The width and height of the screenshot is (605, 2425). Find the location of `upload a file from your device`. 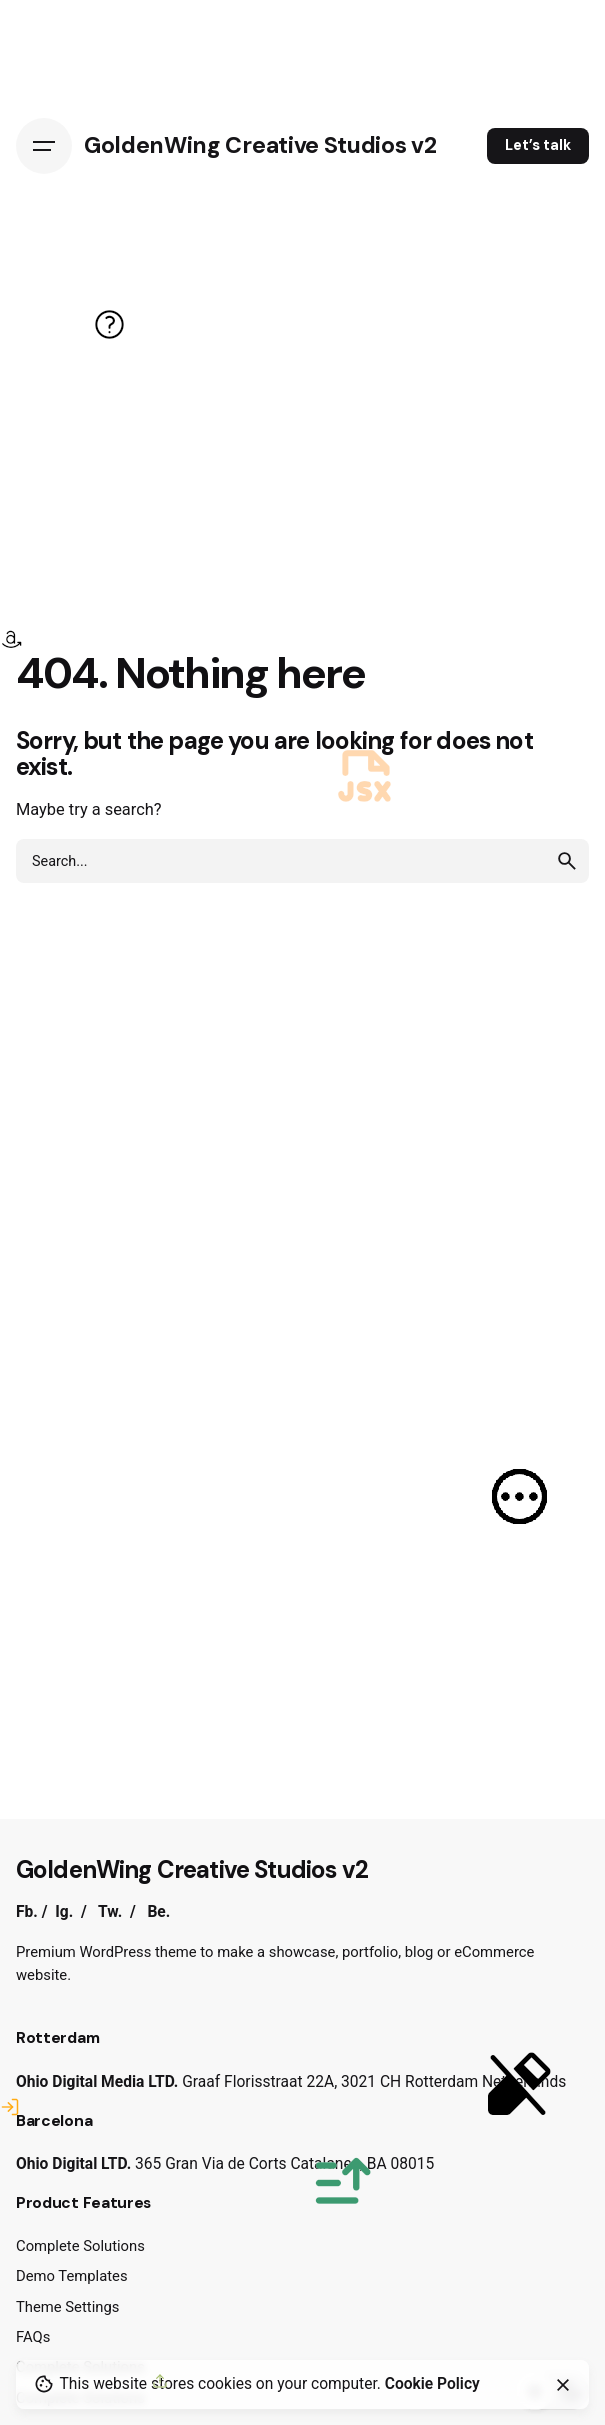

upload a file from your device is located at coordinates (160, 2381).